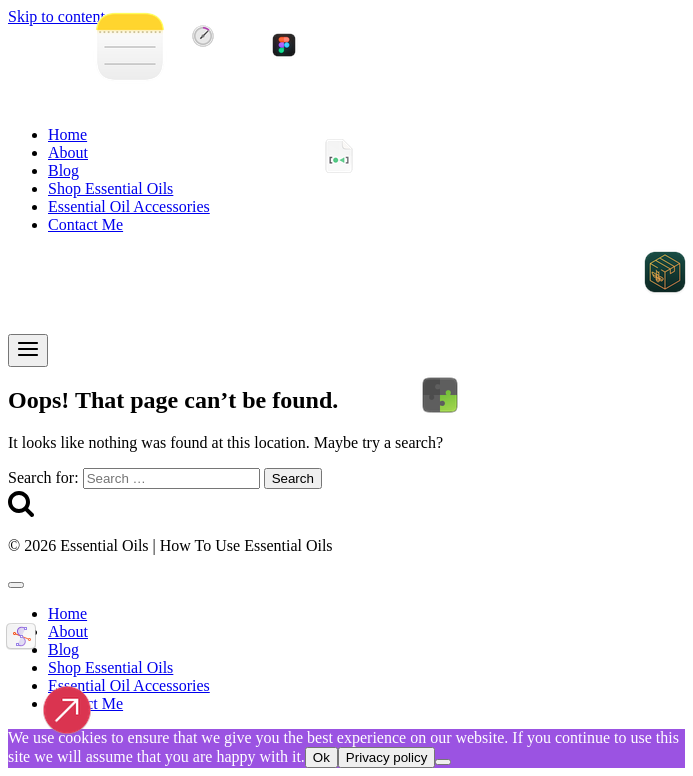  I want to click on open extension manager app, so click(440, 395).